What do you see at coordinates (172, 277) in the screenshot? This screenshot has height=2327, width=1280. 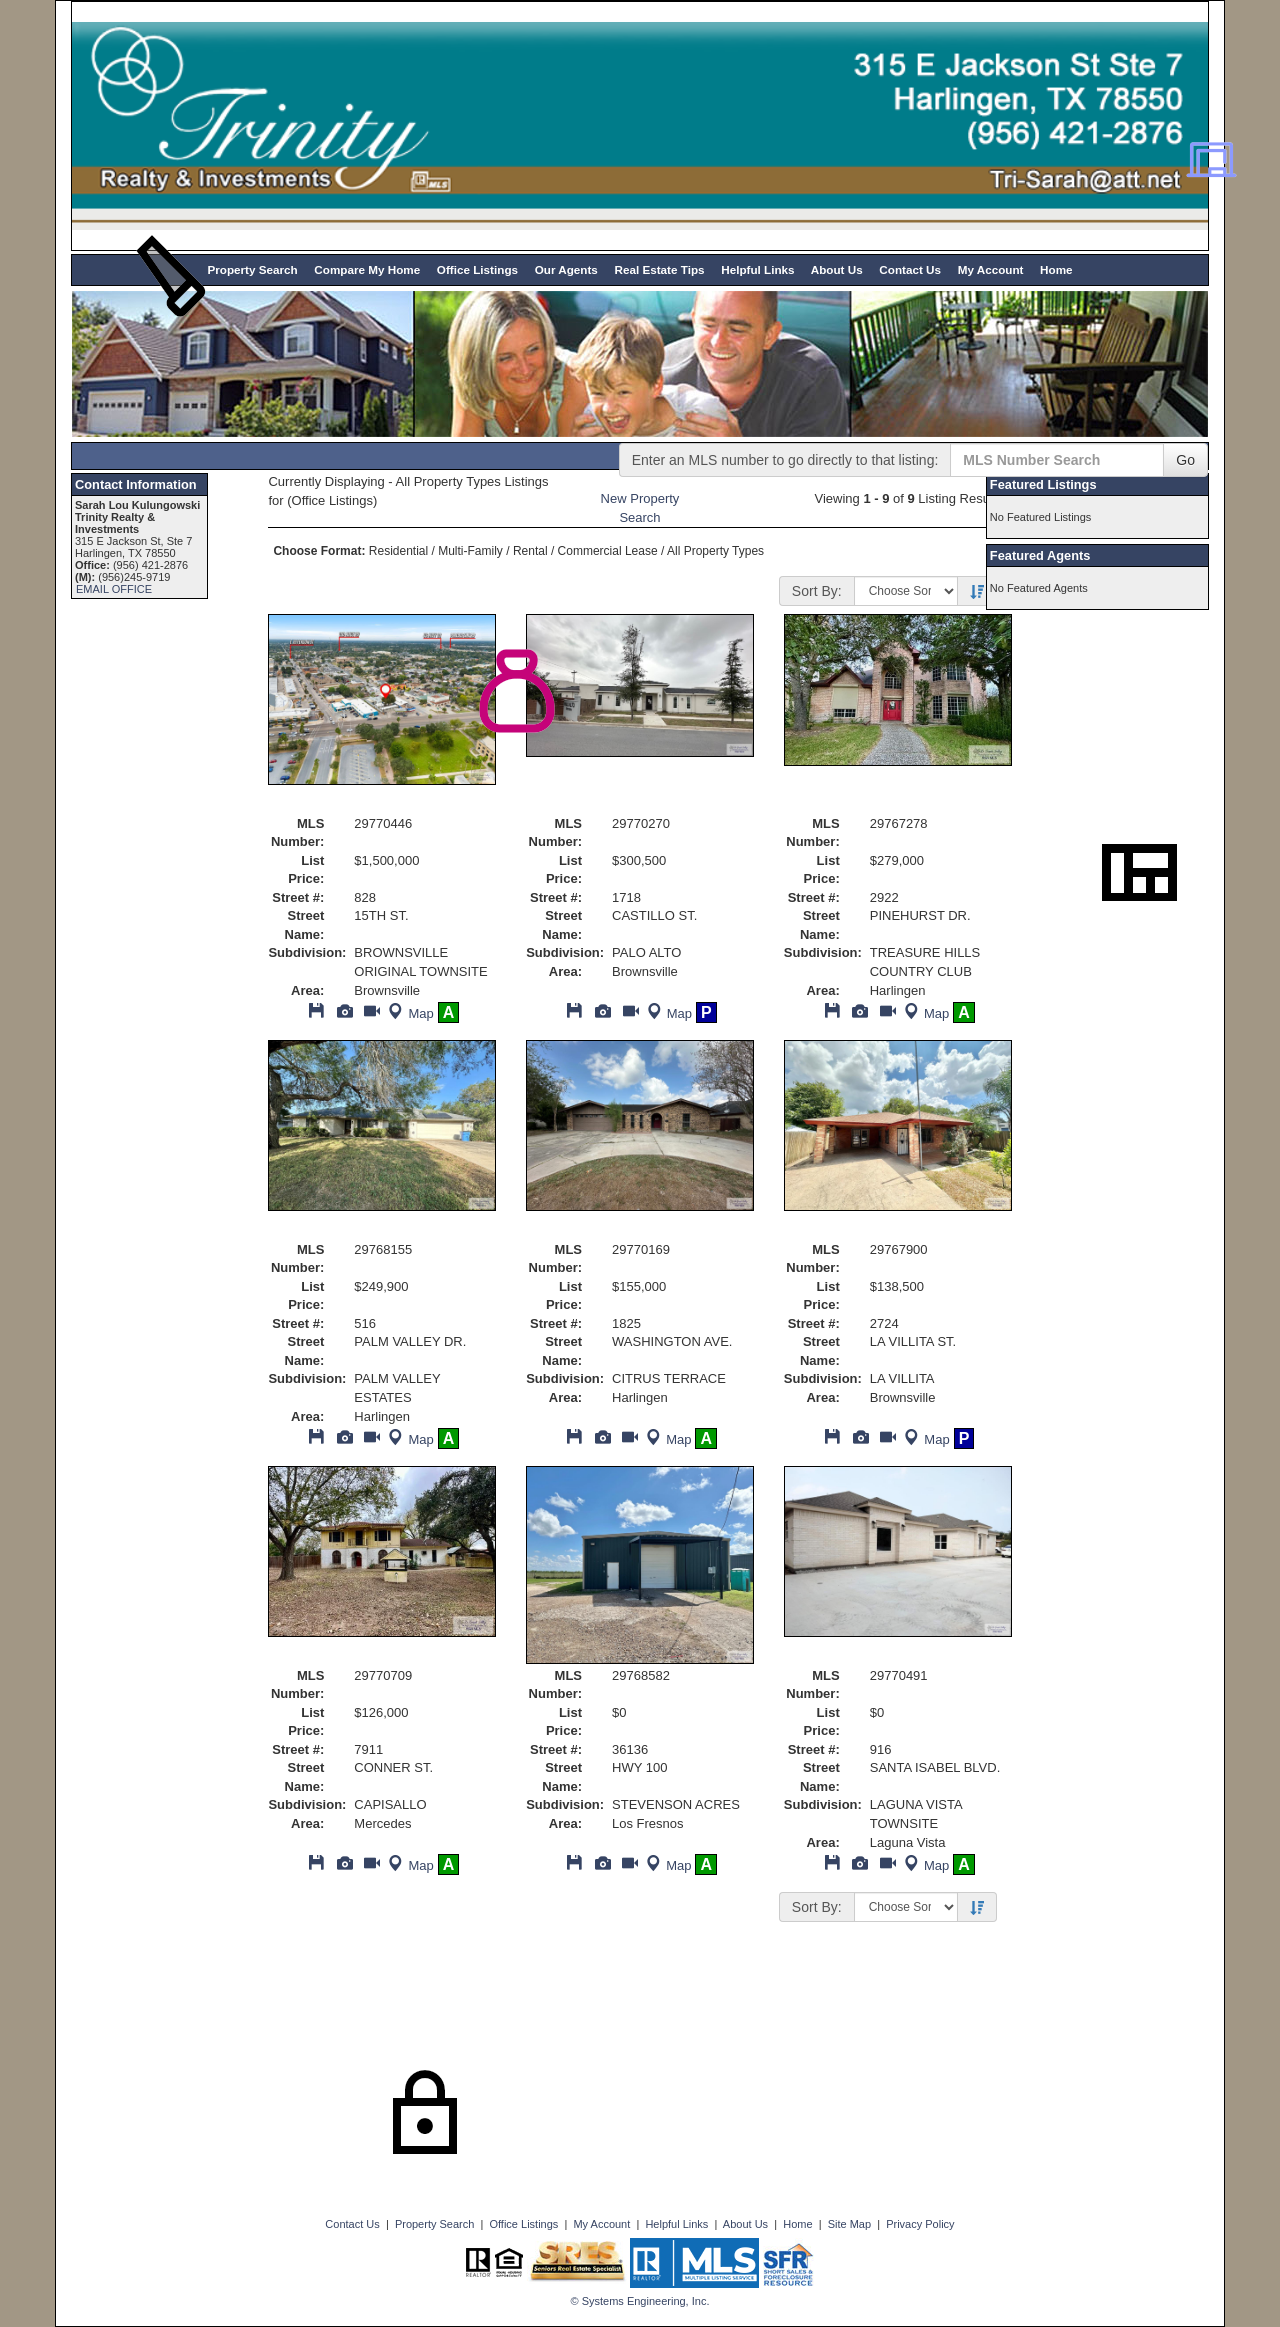 I see `find carpentry or woodworking services` at bounding box center [172, 277].